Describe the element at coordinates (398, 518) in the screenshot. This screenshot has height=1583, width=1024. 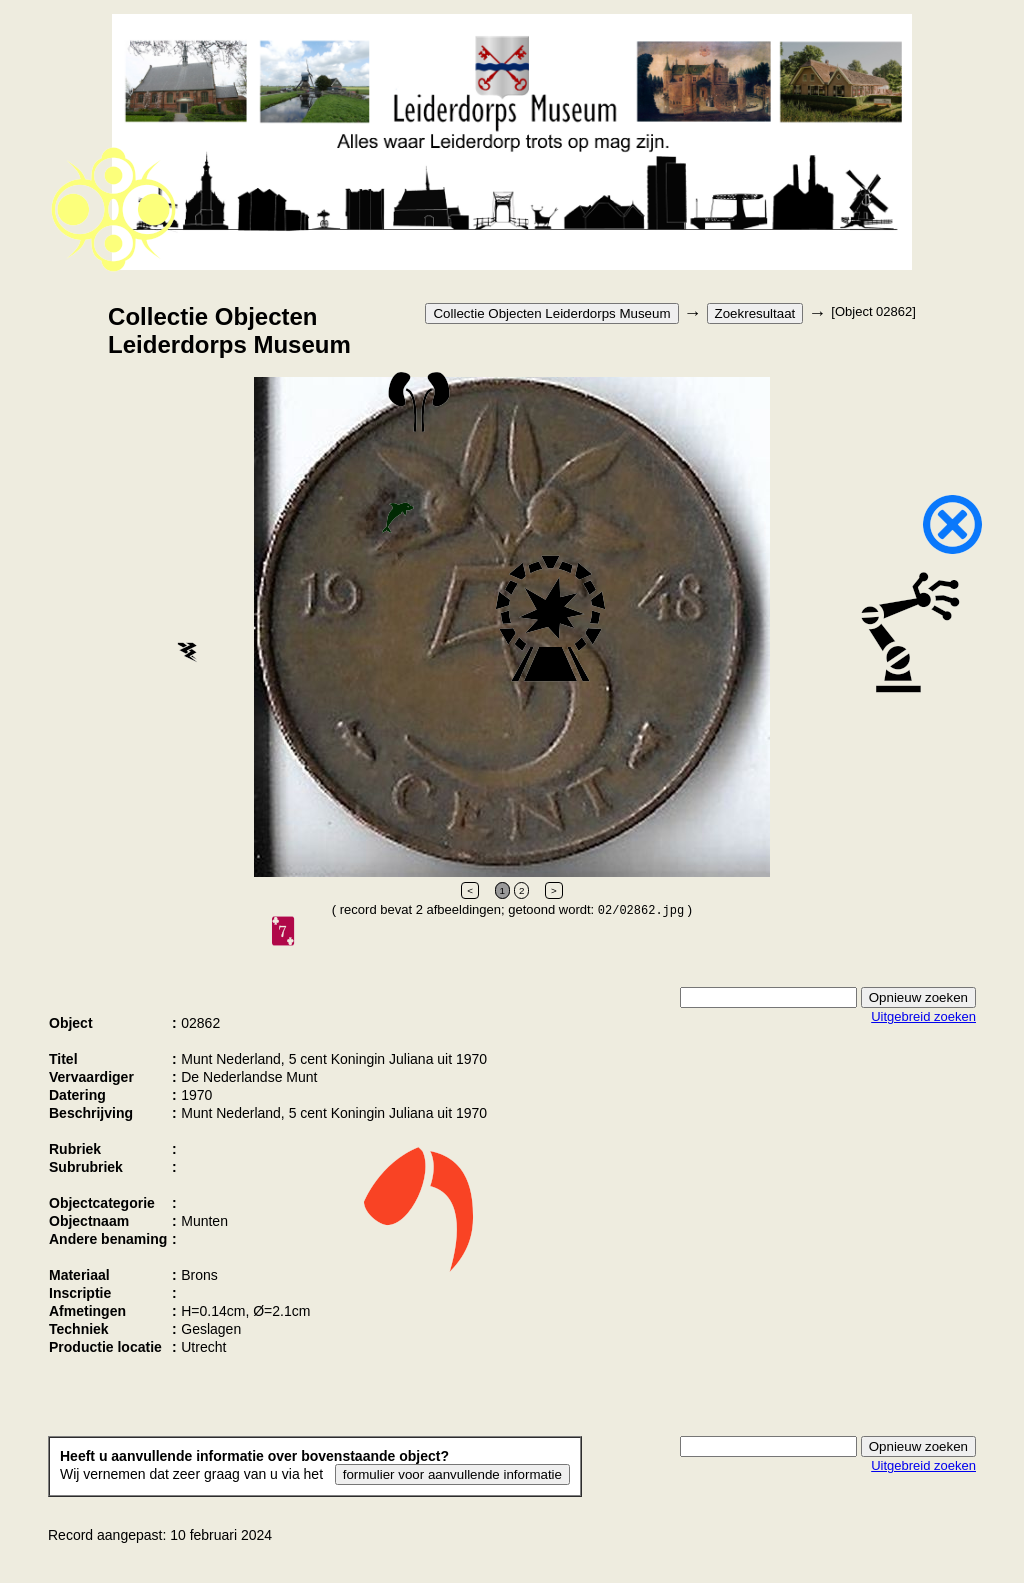
I see `access marine life or ocean-themed content` at that location.